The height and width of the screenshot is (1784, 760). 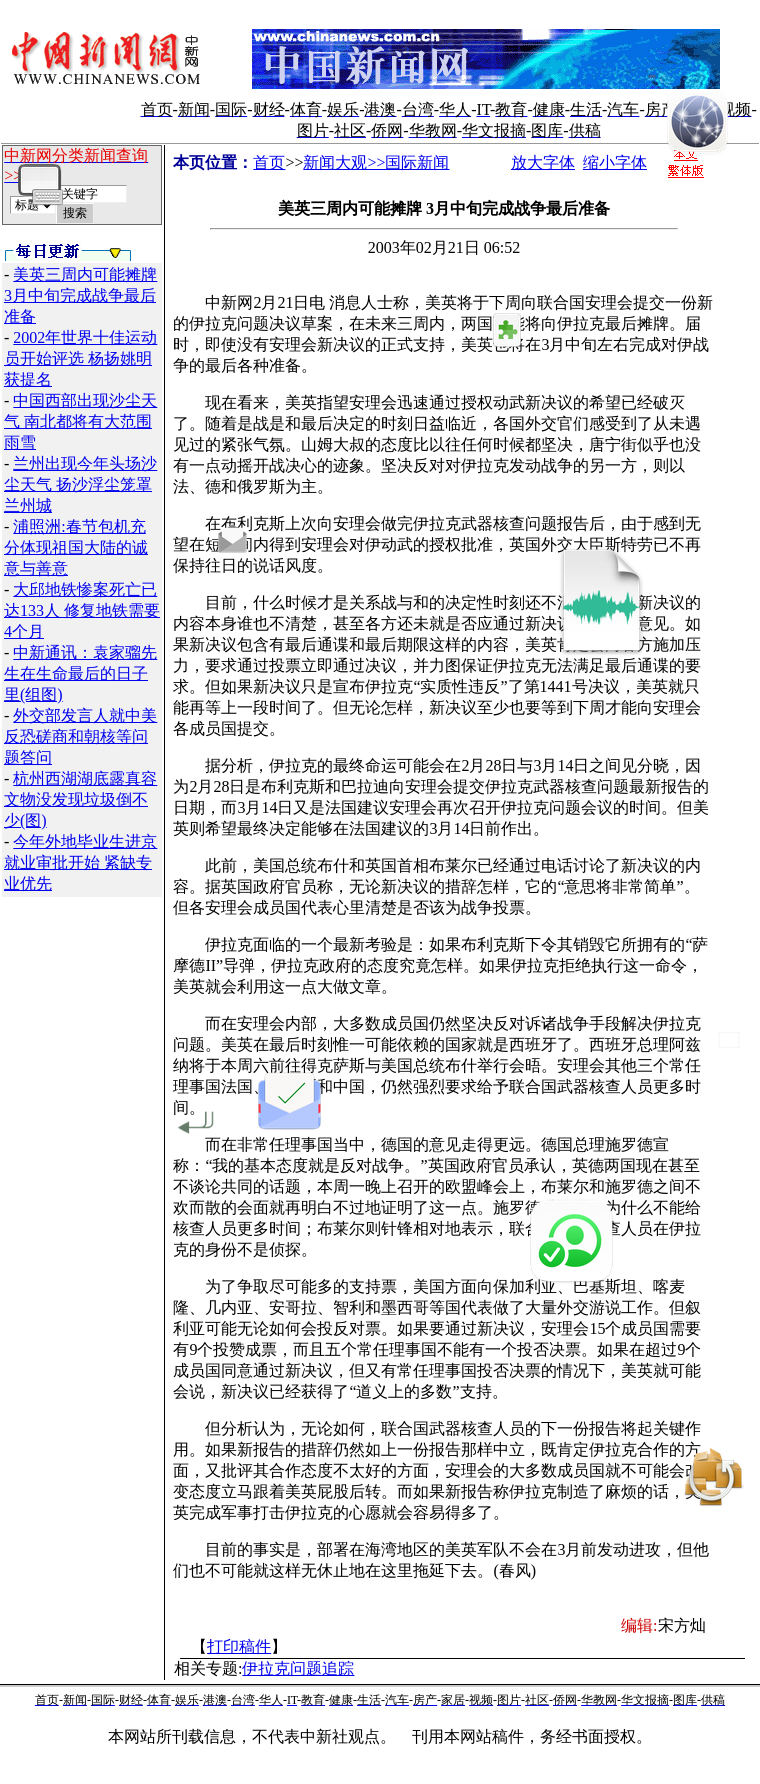 What do you see at coordinates (40, 184) in the screenshot?
I see `access computer or desktop settings` at bounding box center [40, 184].